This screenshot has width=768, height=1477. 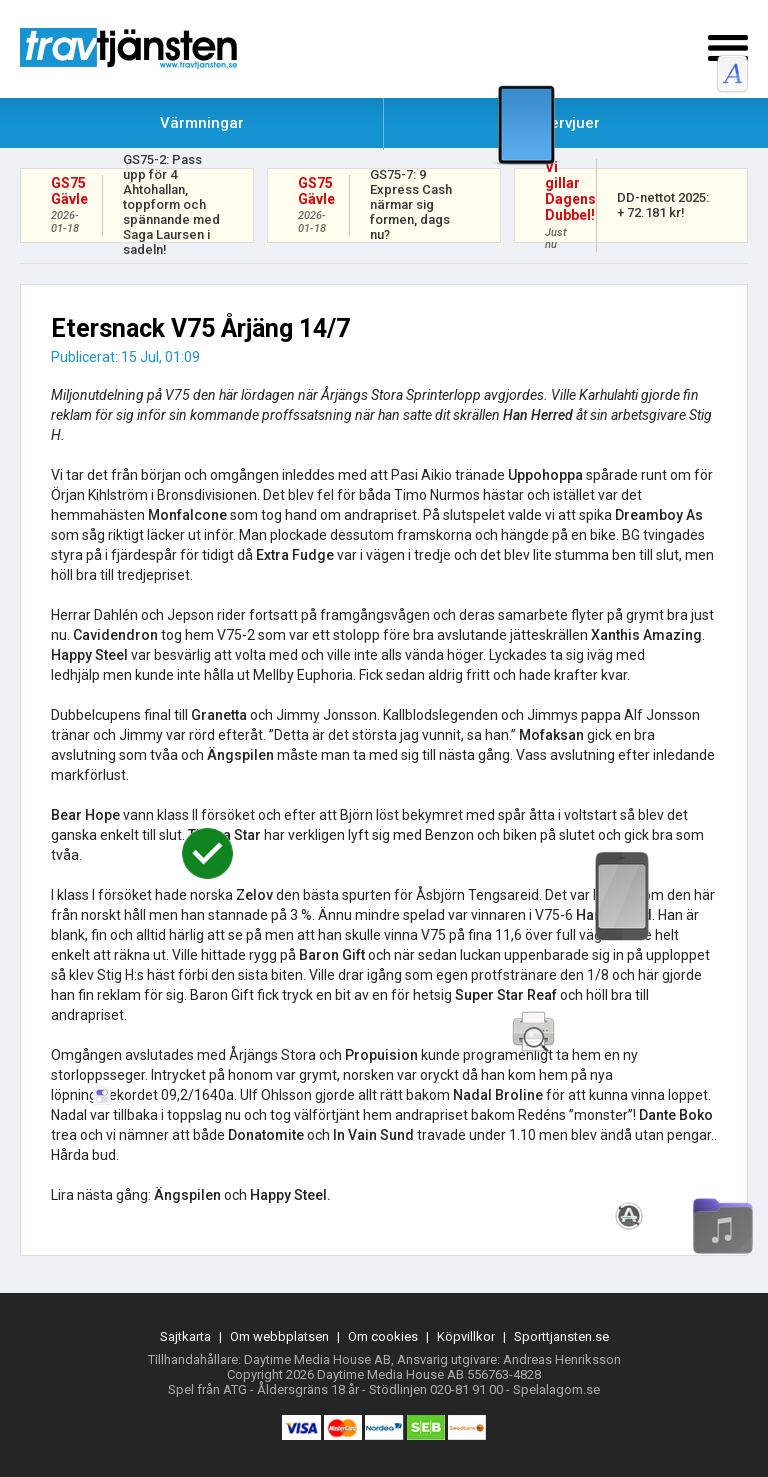 I want to click on preview document before printing, so click(x=533, y=1031).